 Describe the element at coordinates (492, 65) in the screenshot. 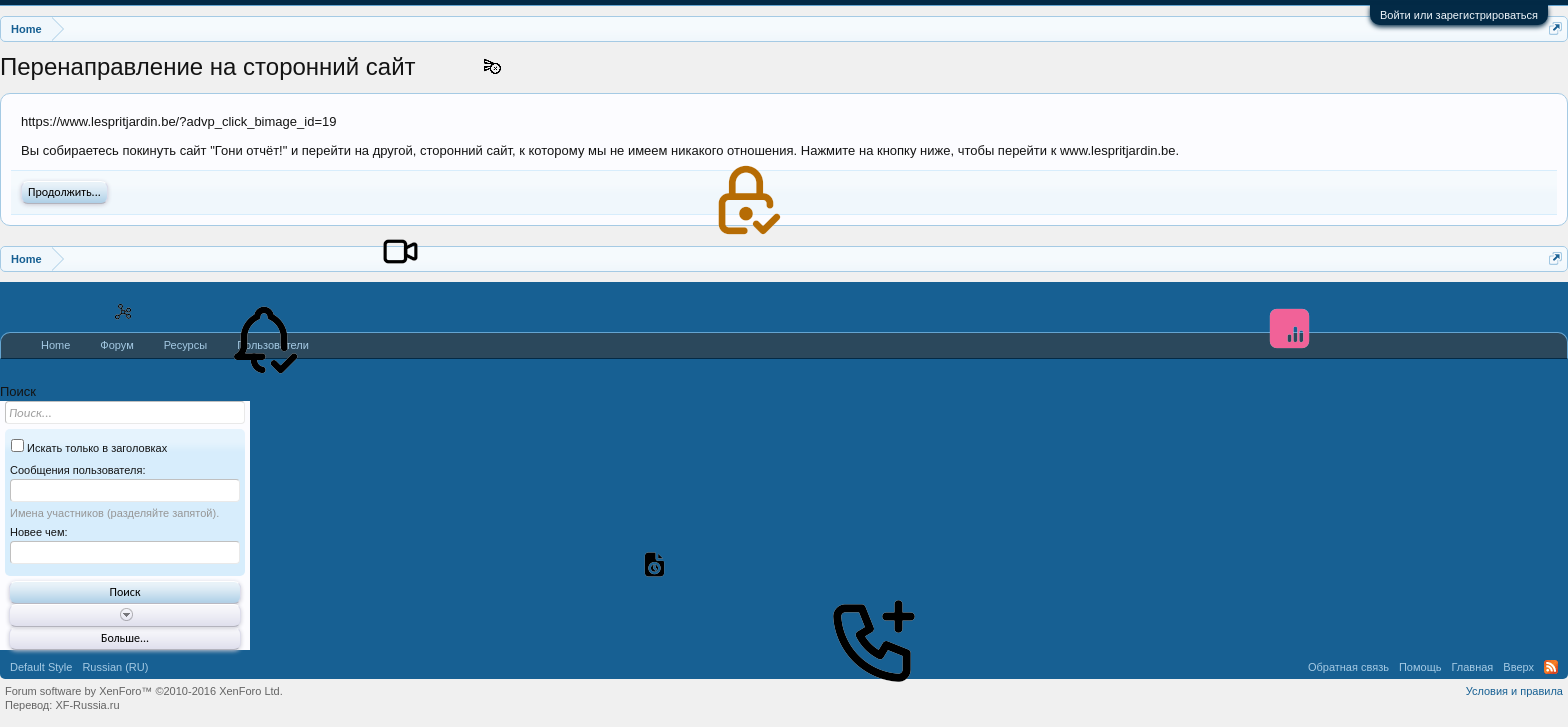

I see `cancel a scheduled message` at that location.